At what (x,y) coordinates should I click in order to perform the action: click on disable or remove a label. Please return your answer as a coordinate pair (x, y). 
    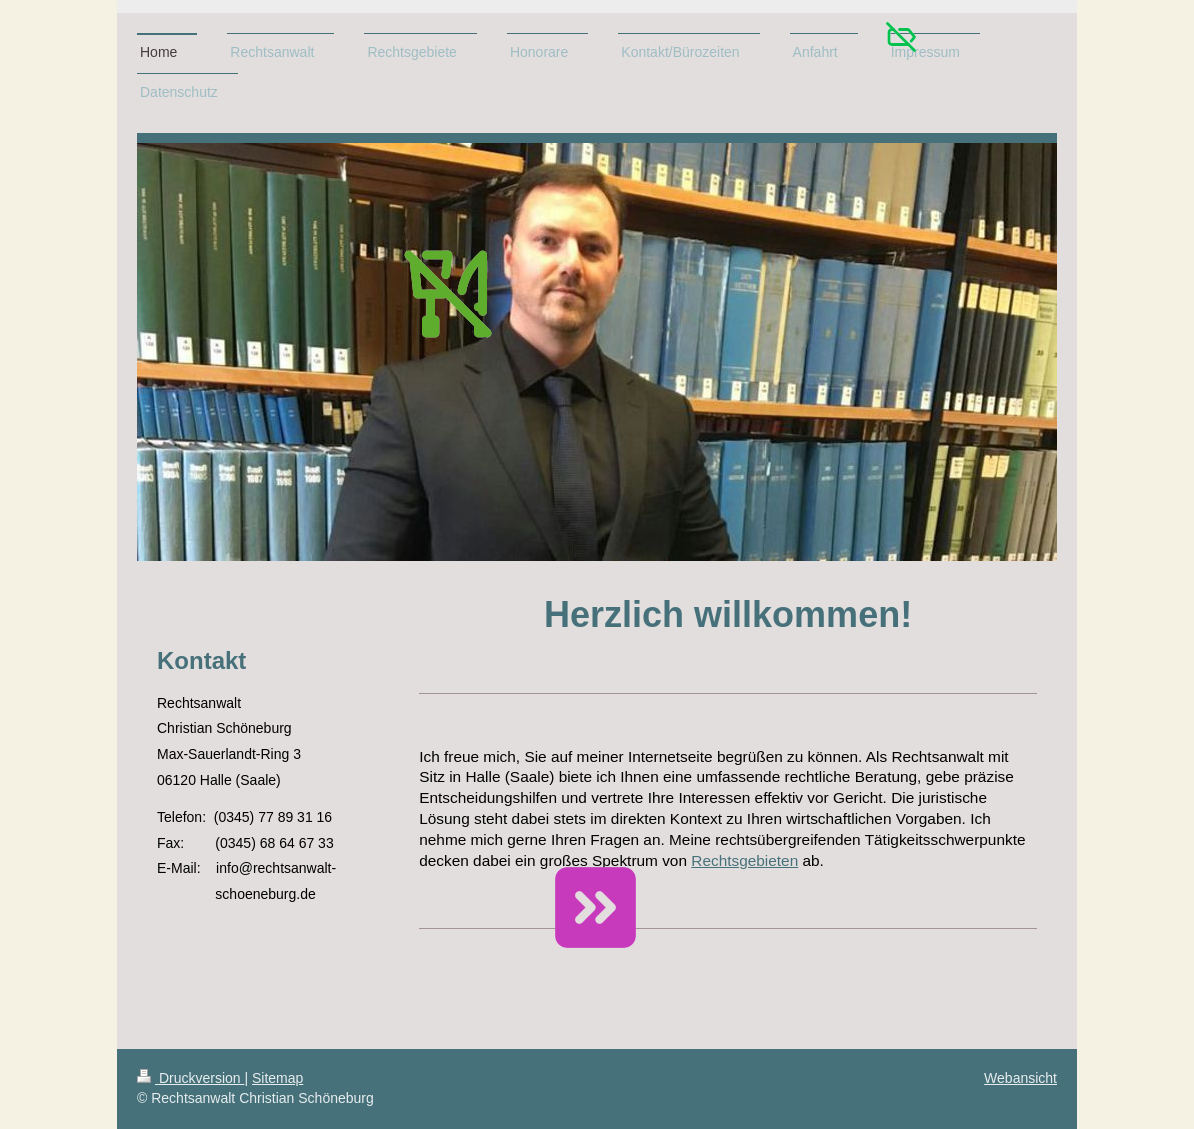
    Looking at the image, I should click on (901, 37).